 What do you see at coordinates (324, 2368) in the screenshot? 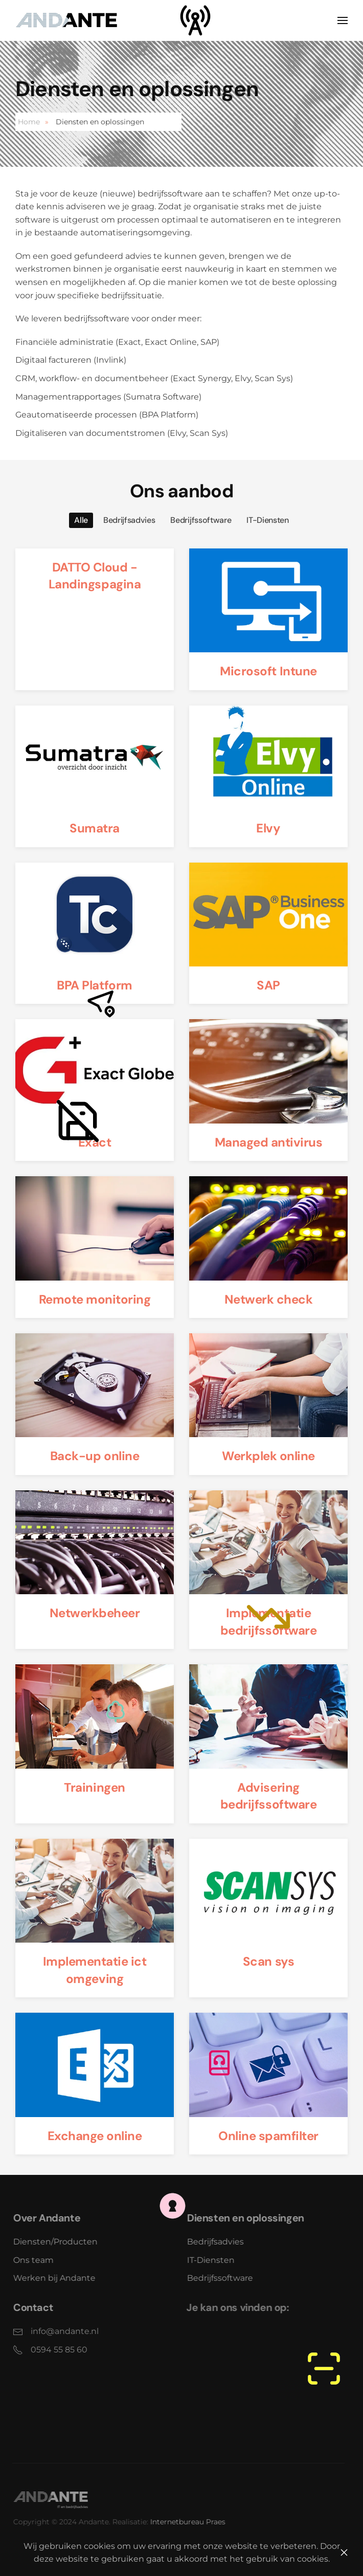
I see `scan a barcode or QR code` at bounding box center [324, 2368].